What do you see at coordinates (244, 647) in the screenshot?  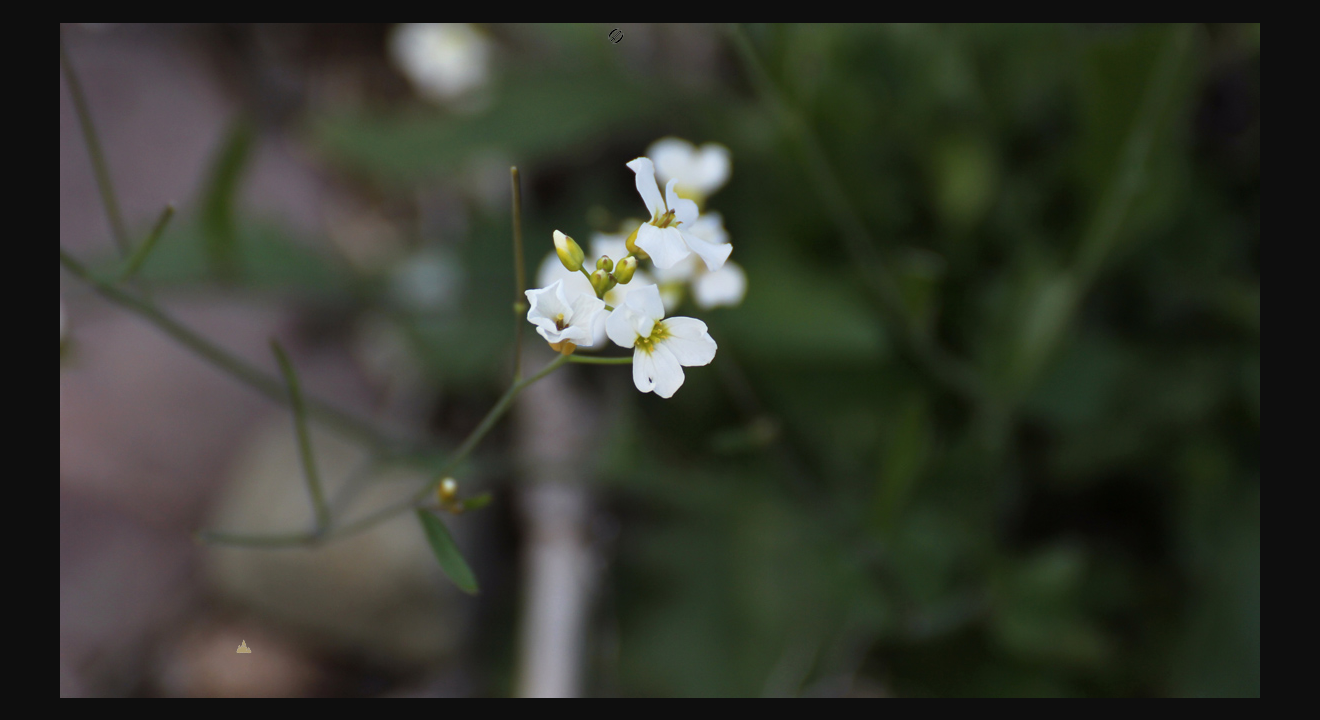 I see `view mountain or terrain features` at bounding box center [244, 647].